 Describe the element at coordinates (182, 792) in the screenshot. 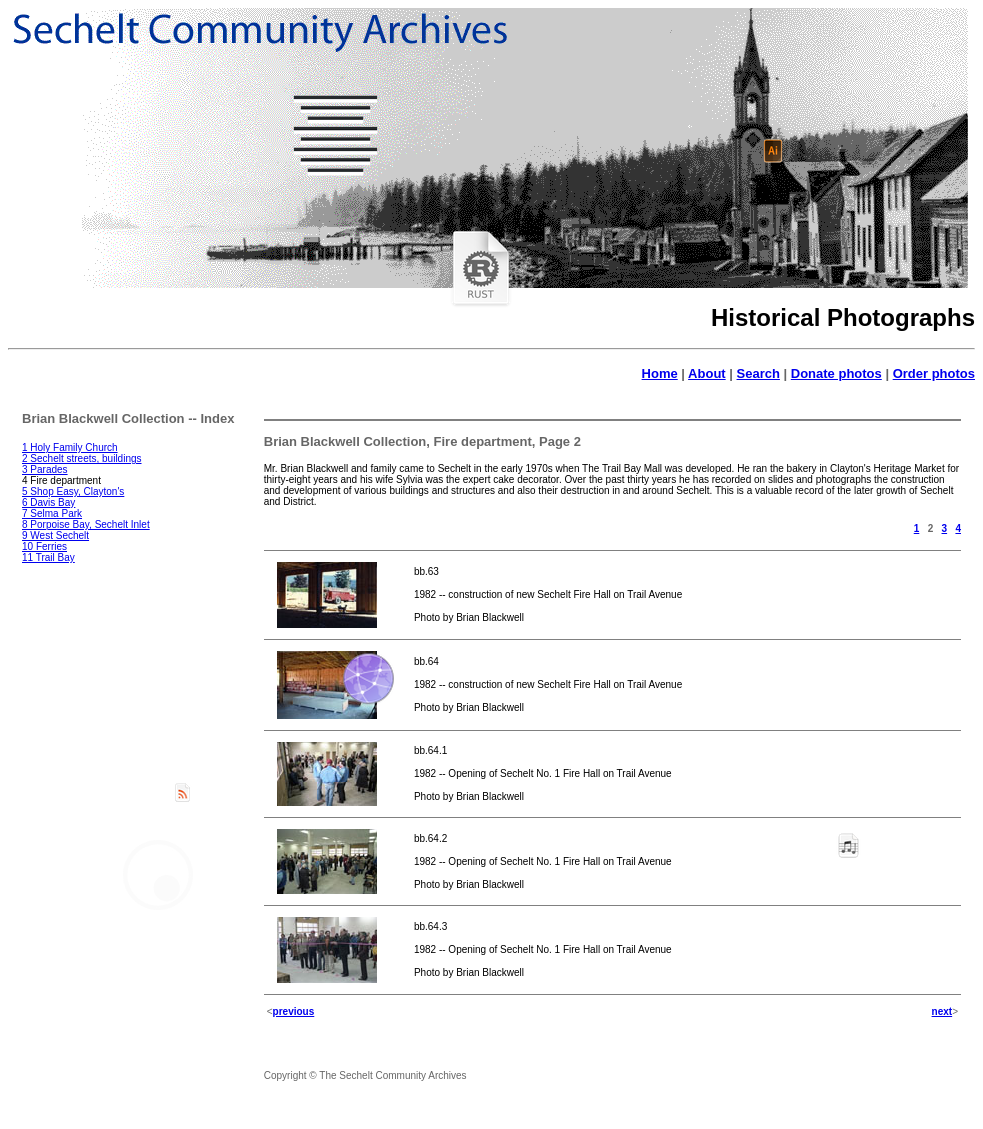

I see `an RSS feed file or subscription document` at that location.